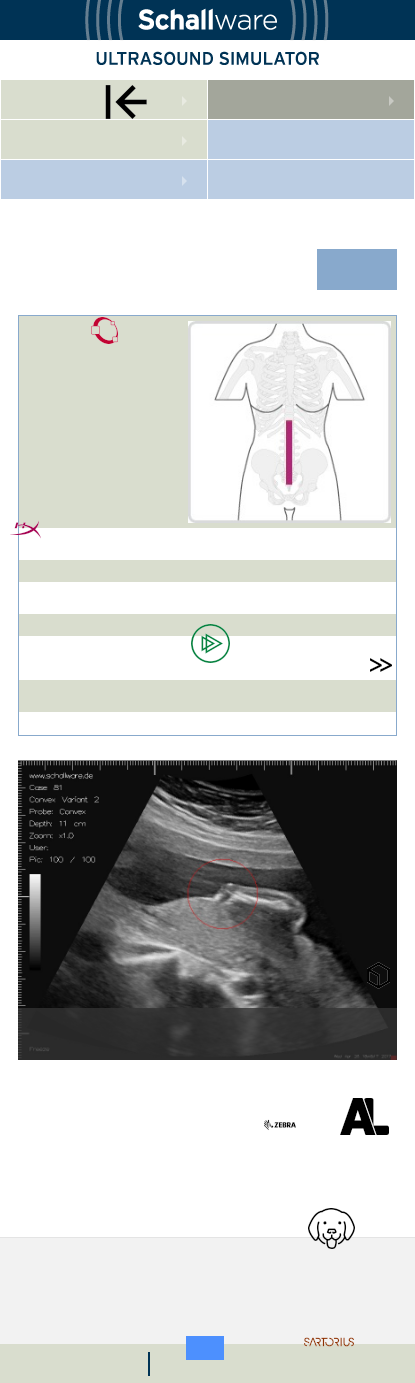 The width and height of the screenshot is (415, 1383). What do you see at coordinates (280, 1125) in the screenshot?
I see `zebra technologies company logo` at bounding box center [280, 1125].